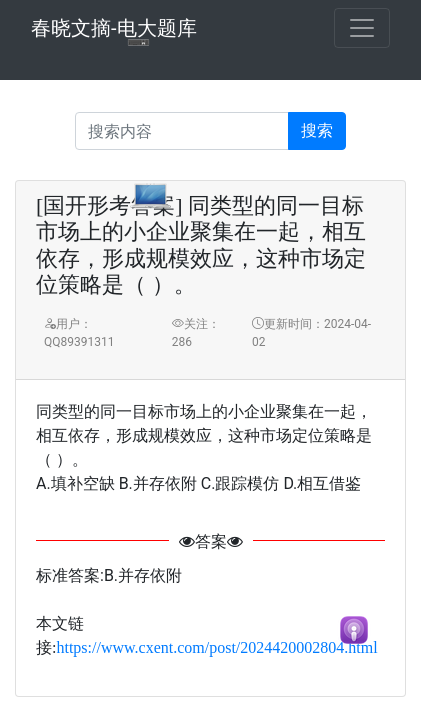  I want to click on apple magic keyboard with numeric keypad in silver and black, so click(138, 42).